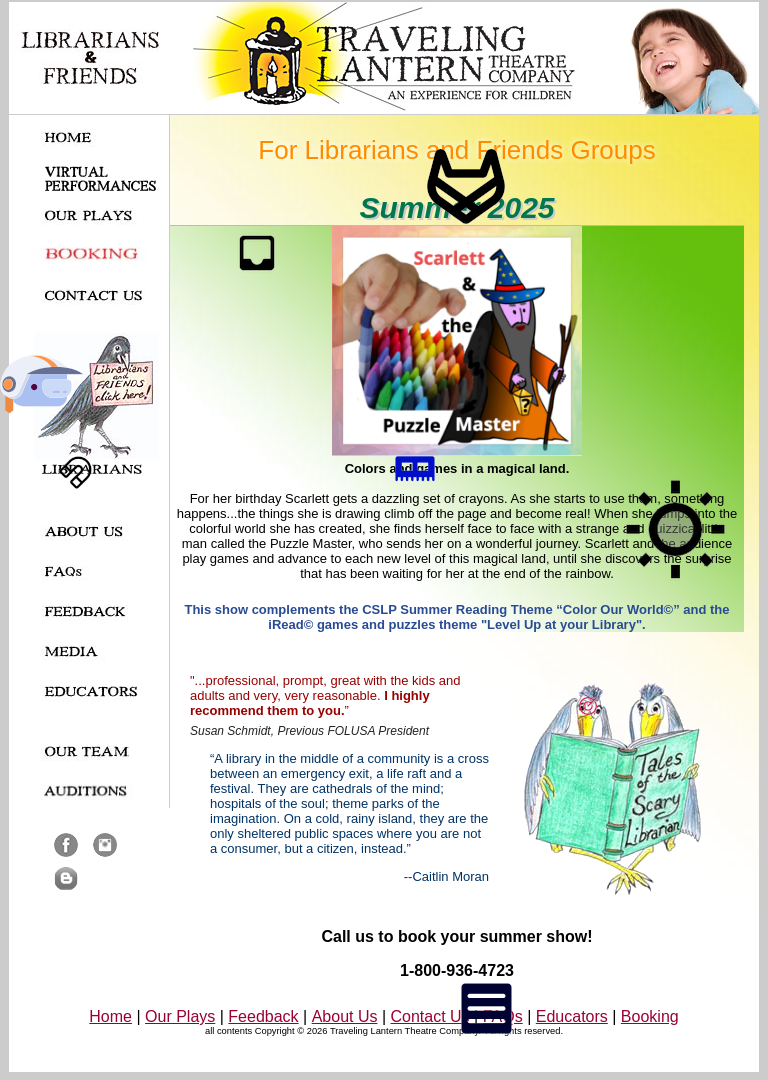 The image size is (768, 1080). I want to click on access your inbox, so click(257, 253).